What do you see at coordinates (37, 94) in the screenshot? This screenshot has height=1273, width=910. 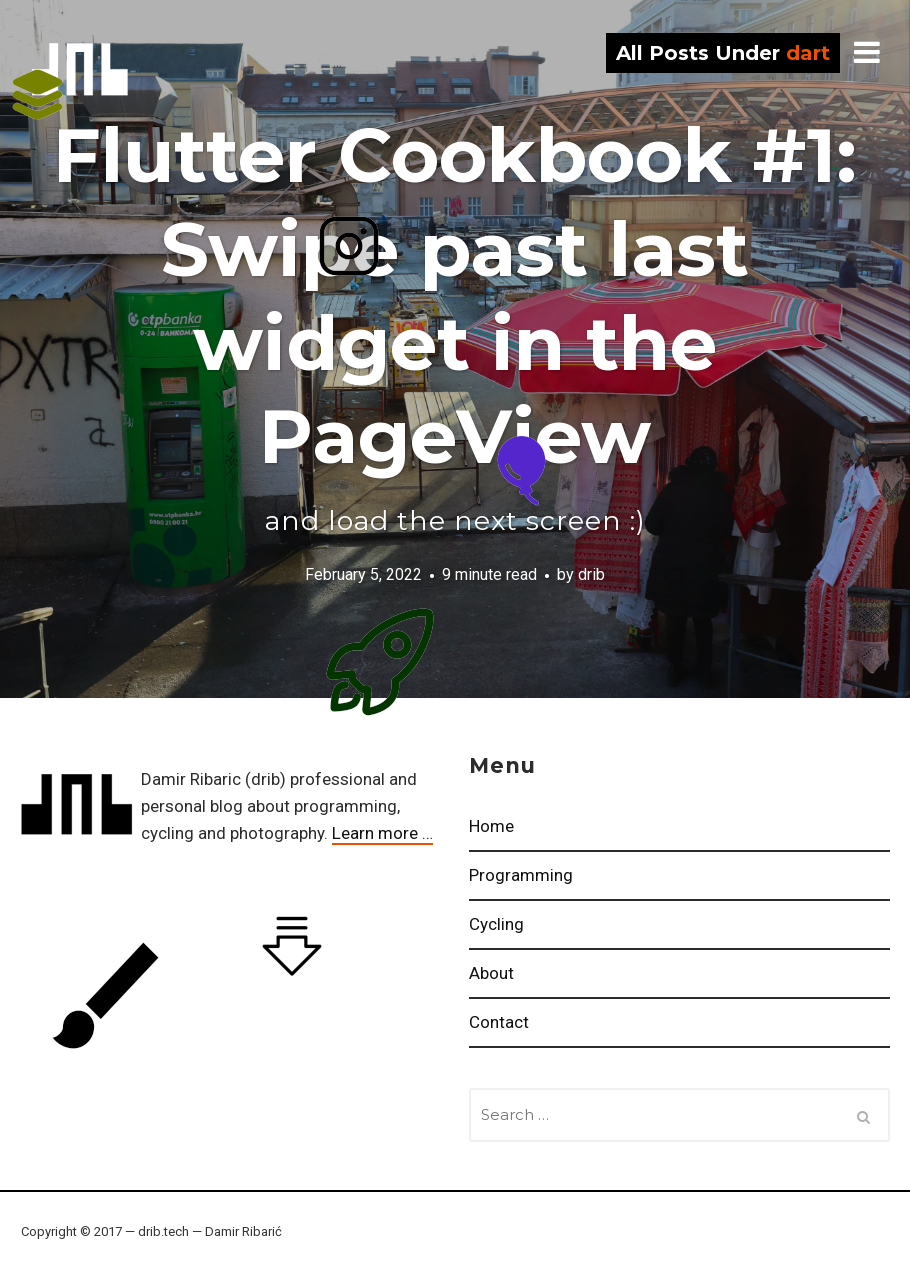 I see `view or manage layers` at bounding box center [37, 94].